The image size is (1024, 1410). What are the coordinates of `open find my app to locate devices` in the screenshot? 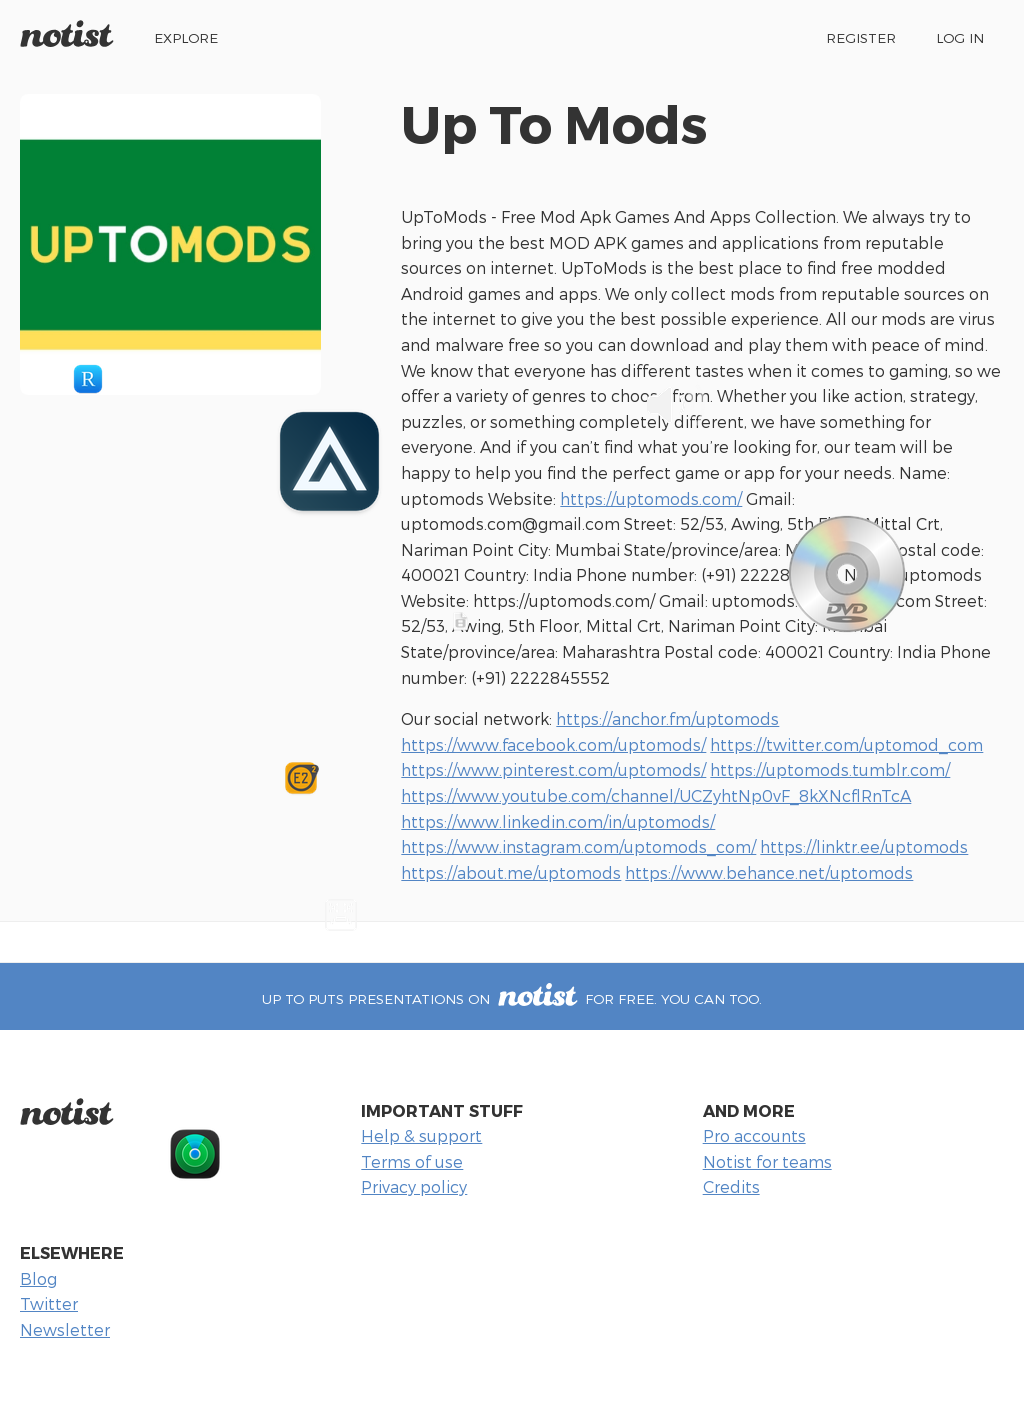 It's located at (195, 1154).